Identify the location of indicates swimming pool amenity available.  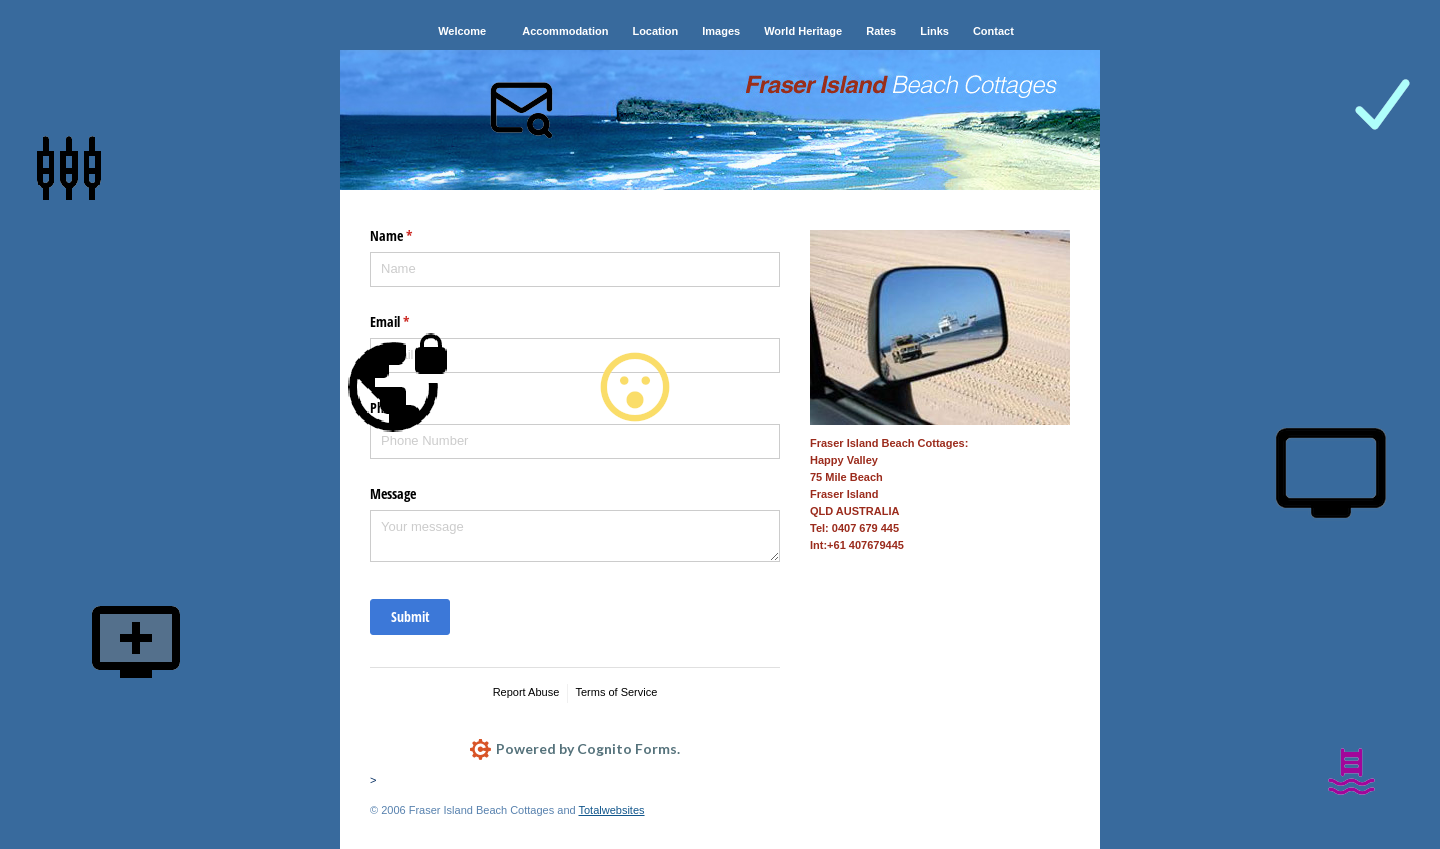
(1351, 771).